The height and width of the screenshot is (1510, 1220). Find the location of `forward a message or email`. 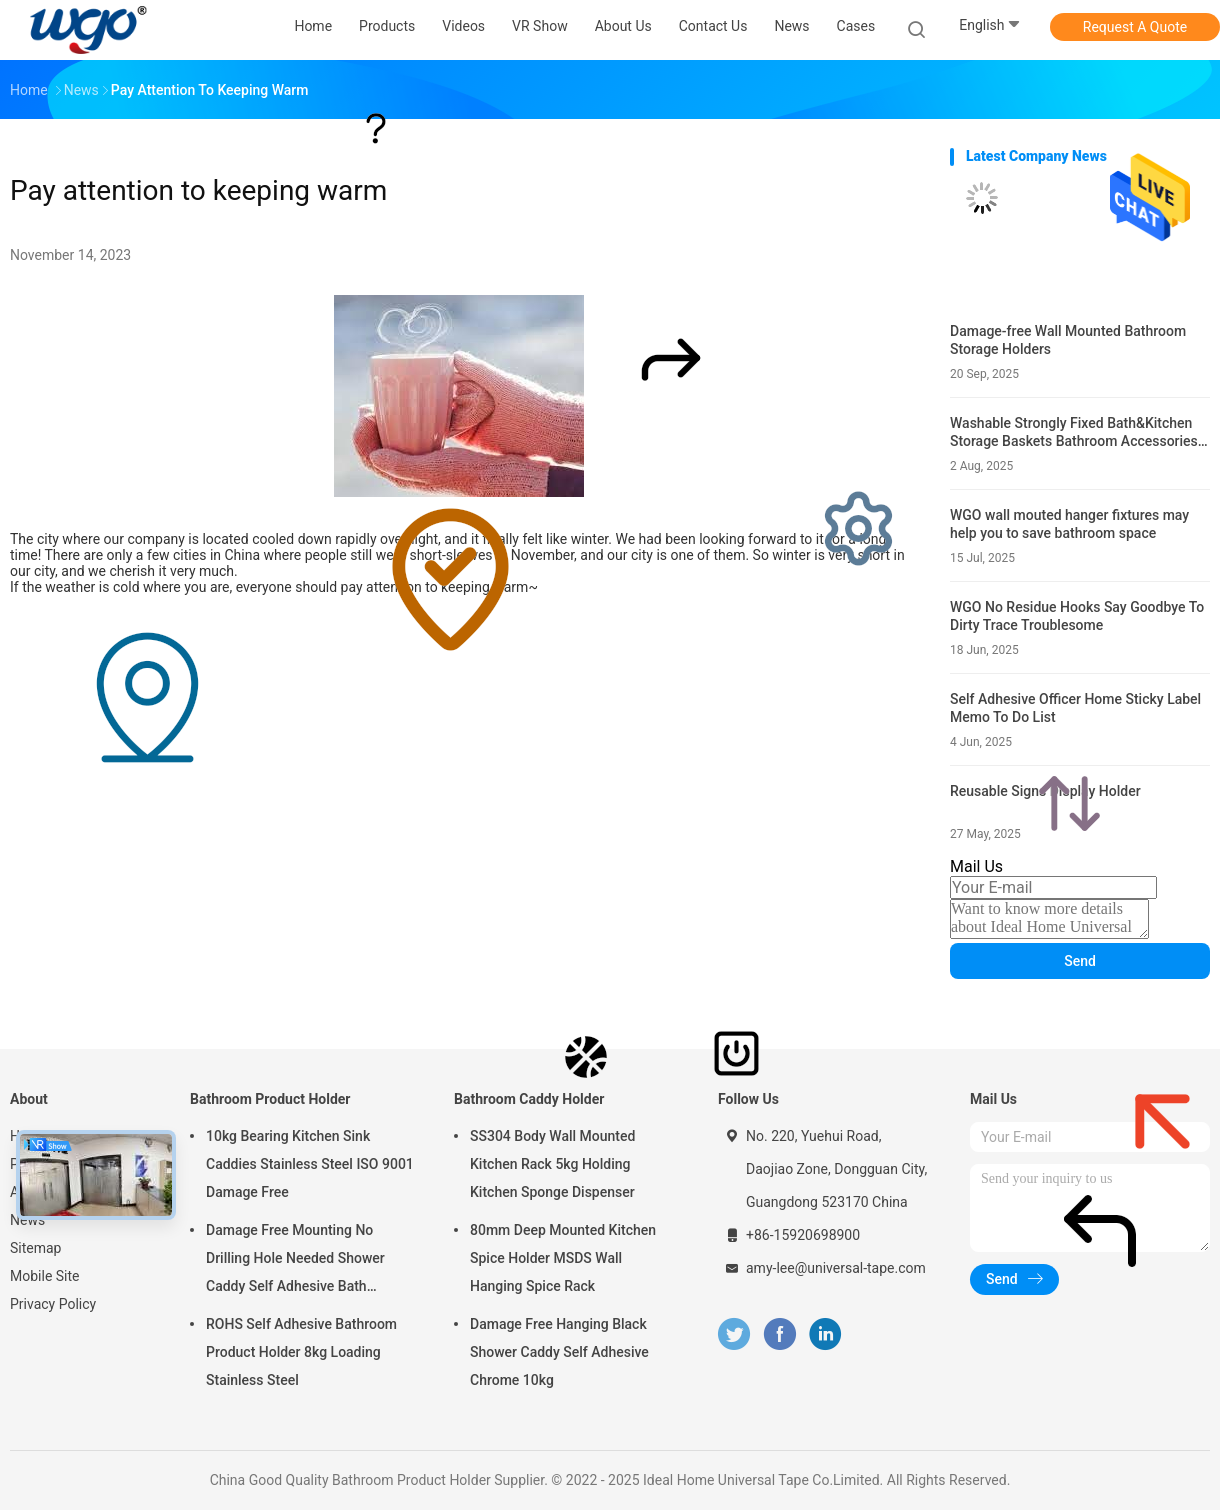

forward a message or email is located at coordinates (671, 358).